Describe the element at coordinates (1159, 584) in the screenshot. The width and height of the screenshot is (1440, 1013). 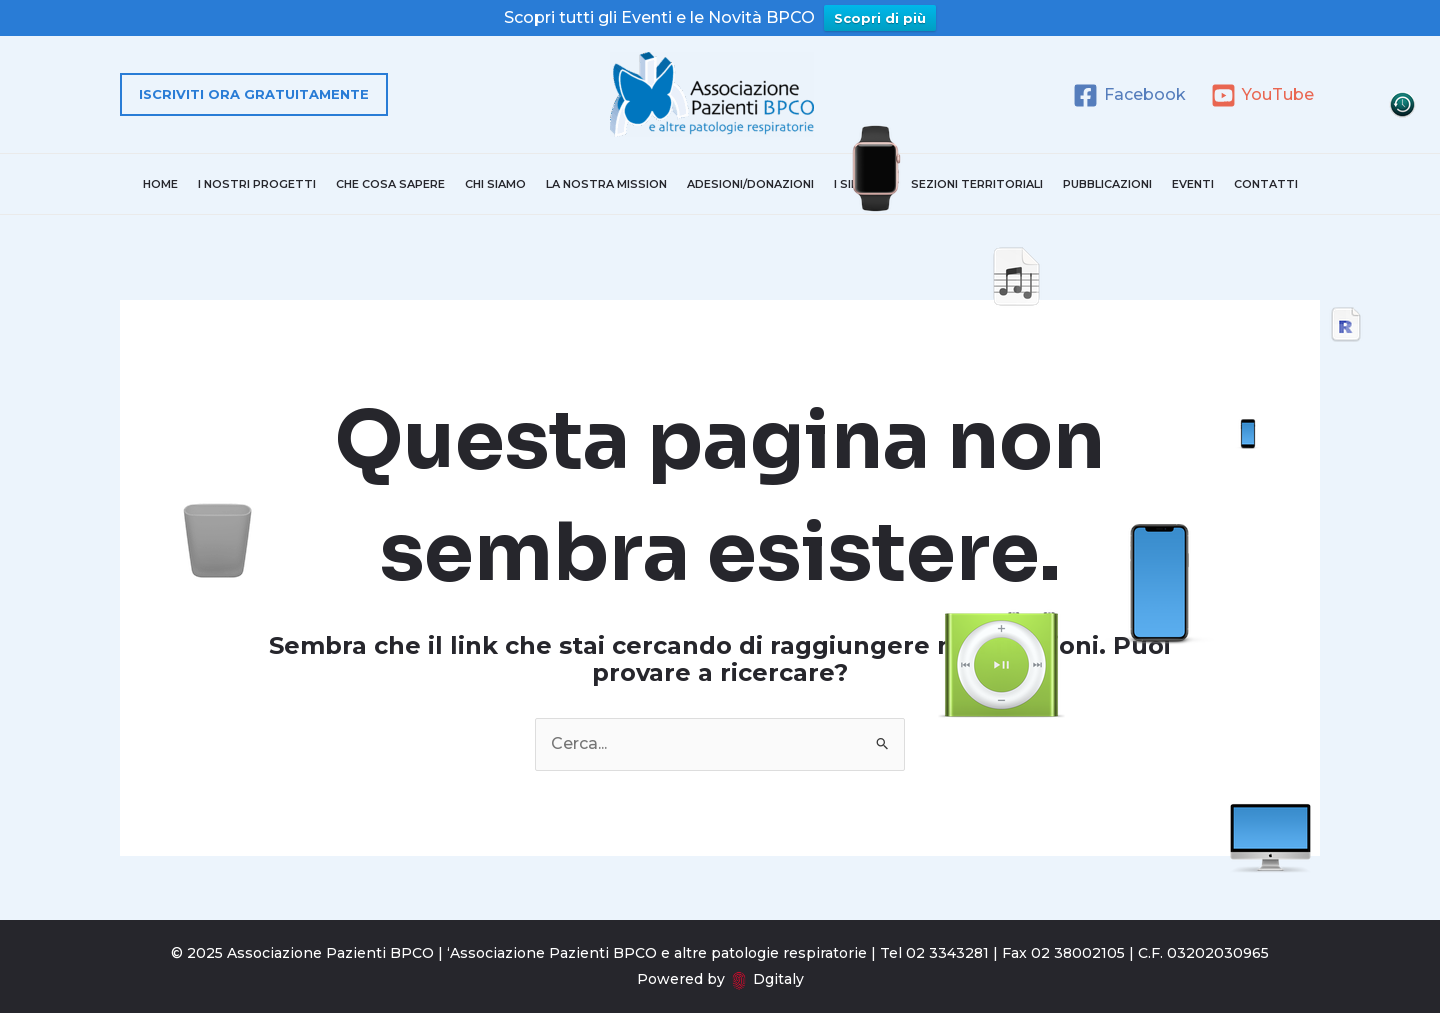
I see `iPhone 11 Pro device icon` at that location.